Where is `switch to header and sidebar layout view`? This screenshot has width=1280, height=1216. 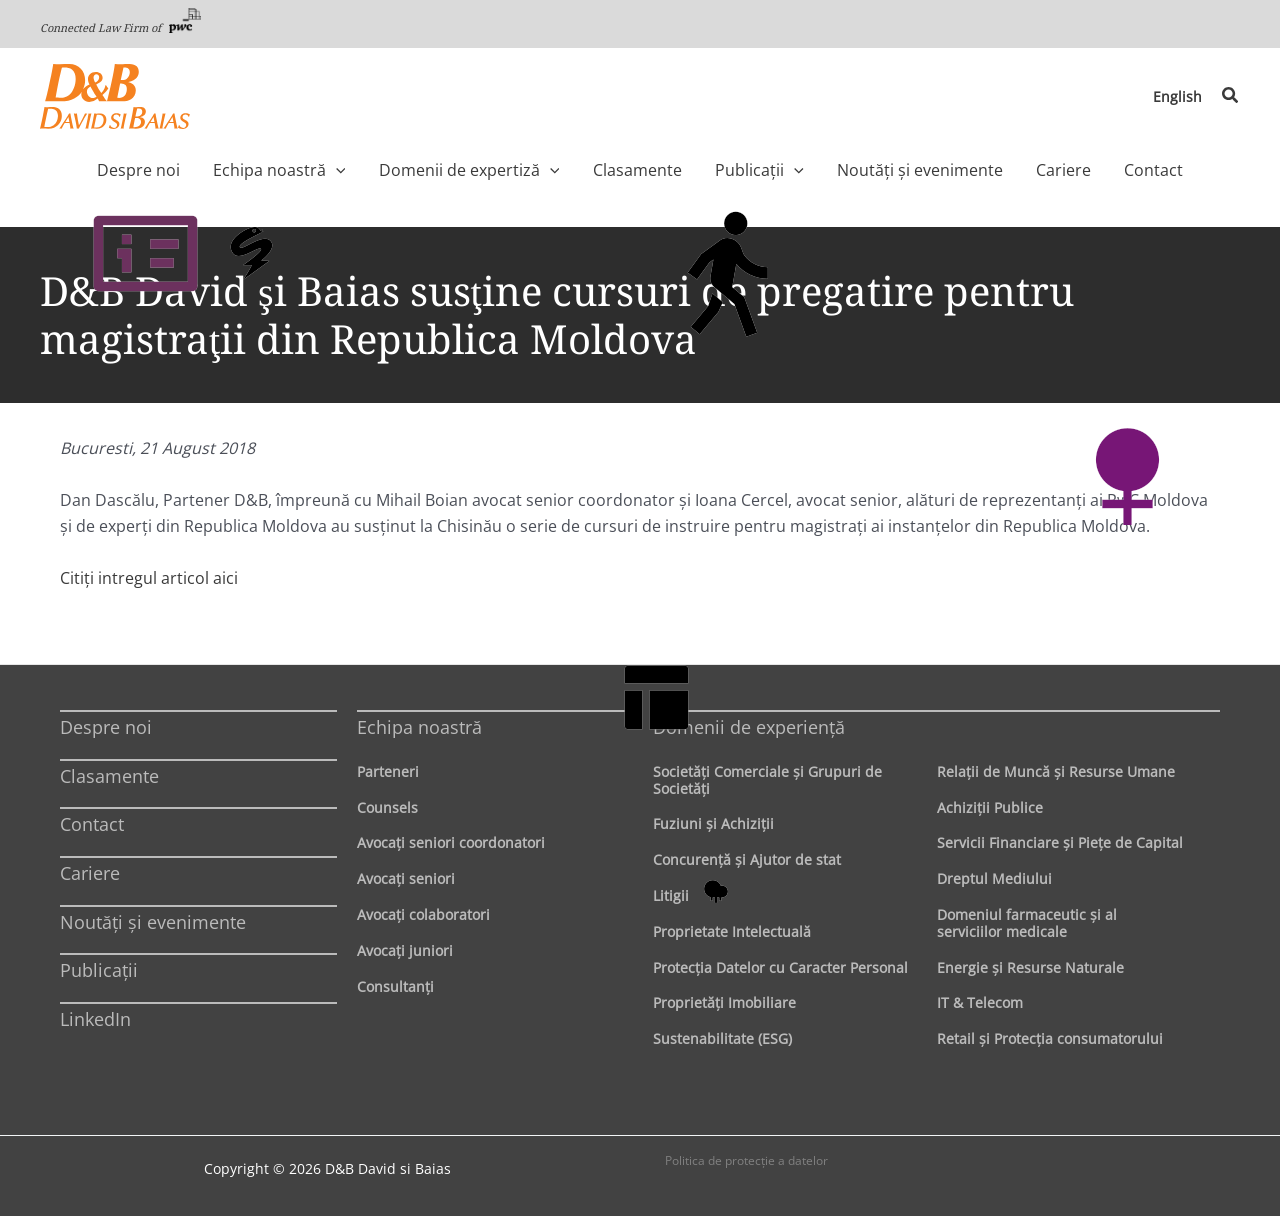 switch to header and sidebar layout view is located at coordinates (656, 697).